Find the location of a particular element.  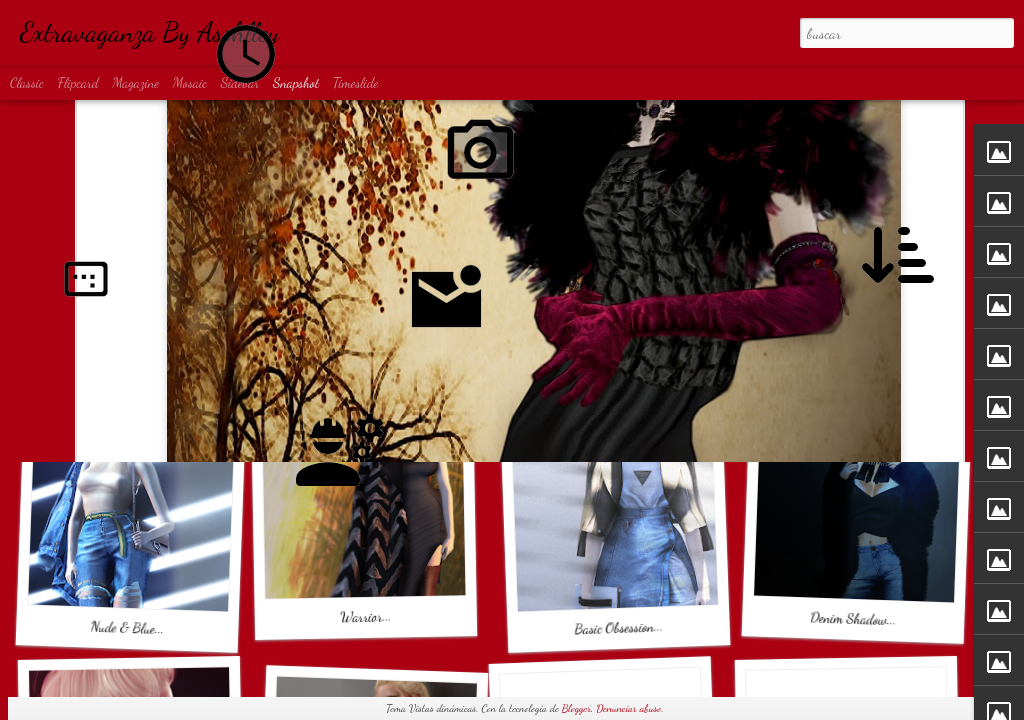

adjust image aspect ratio is located at coordinates (86, 279).